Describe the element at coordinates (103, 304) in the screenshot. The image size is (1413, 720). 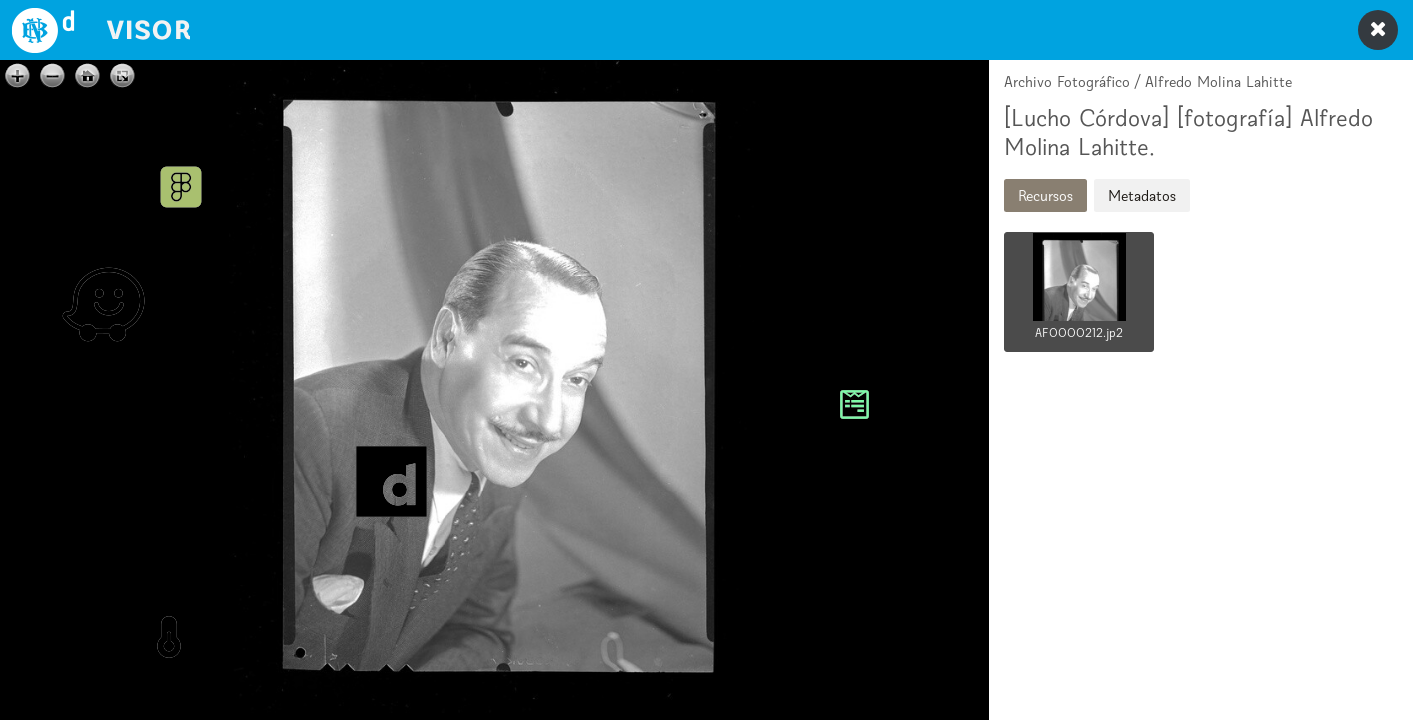
I see `open Waze navigation app` at that location.